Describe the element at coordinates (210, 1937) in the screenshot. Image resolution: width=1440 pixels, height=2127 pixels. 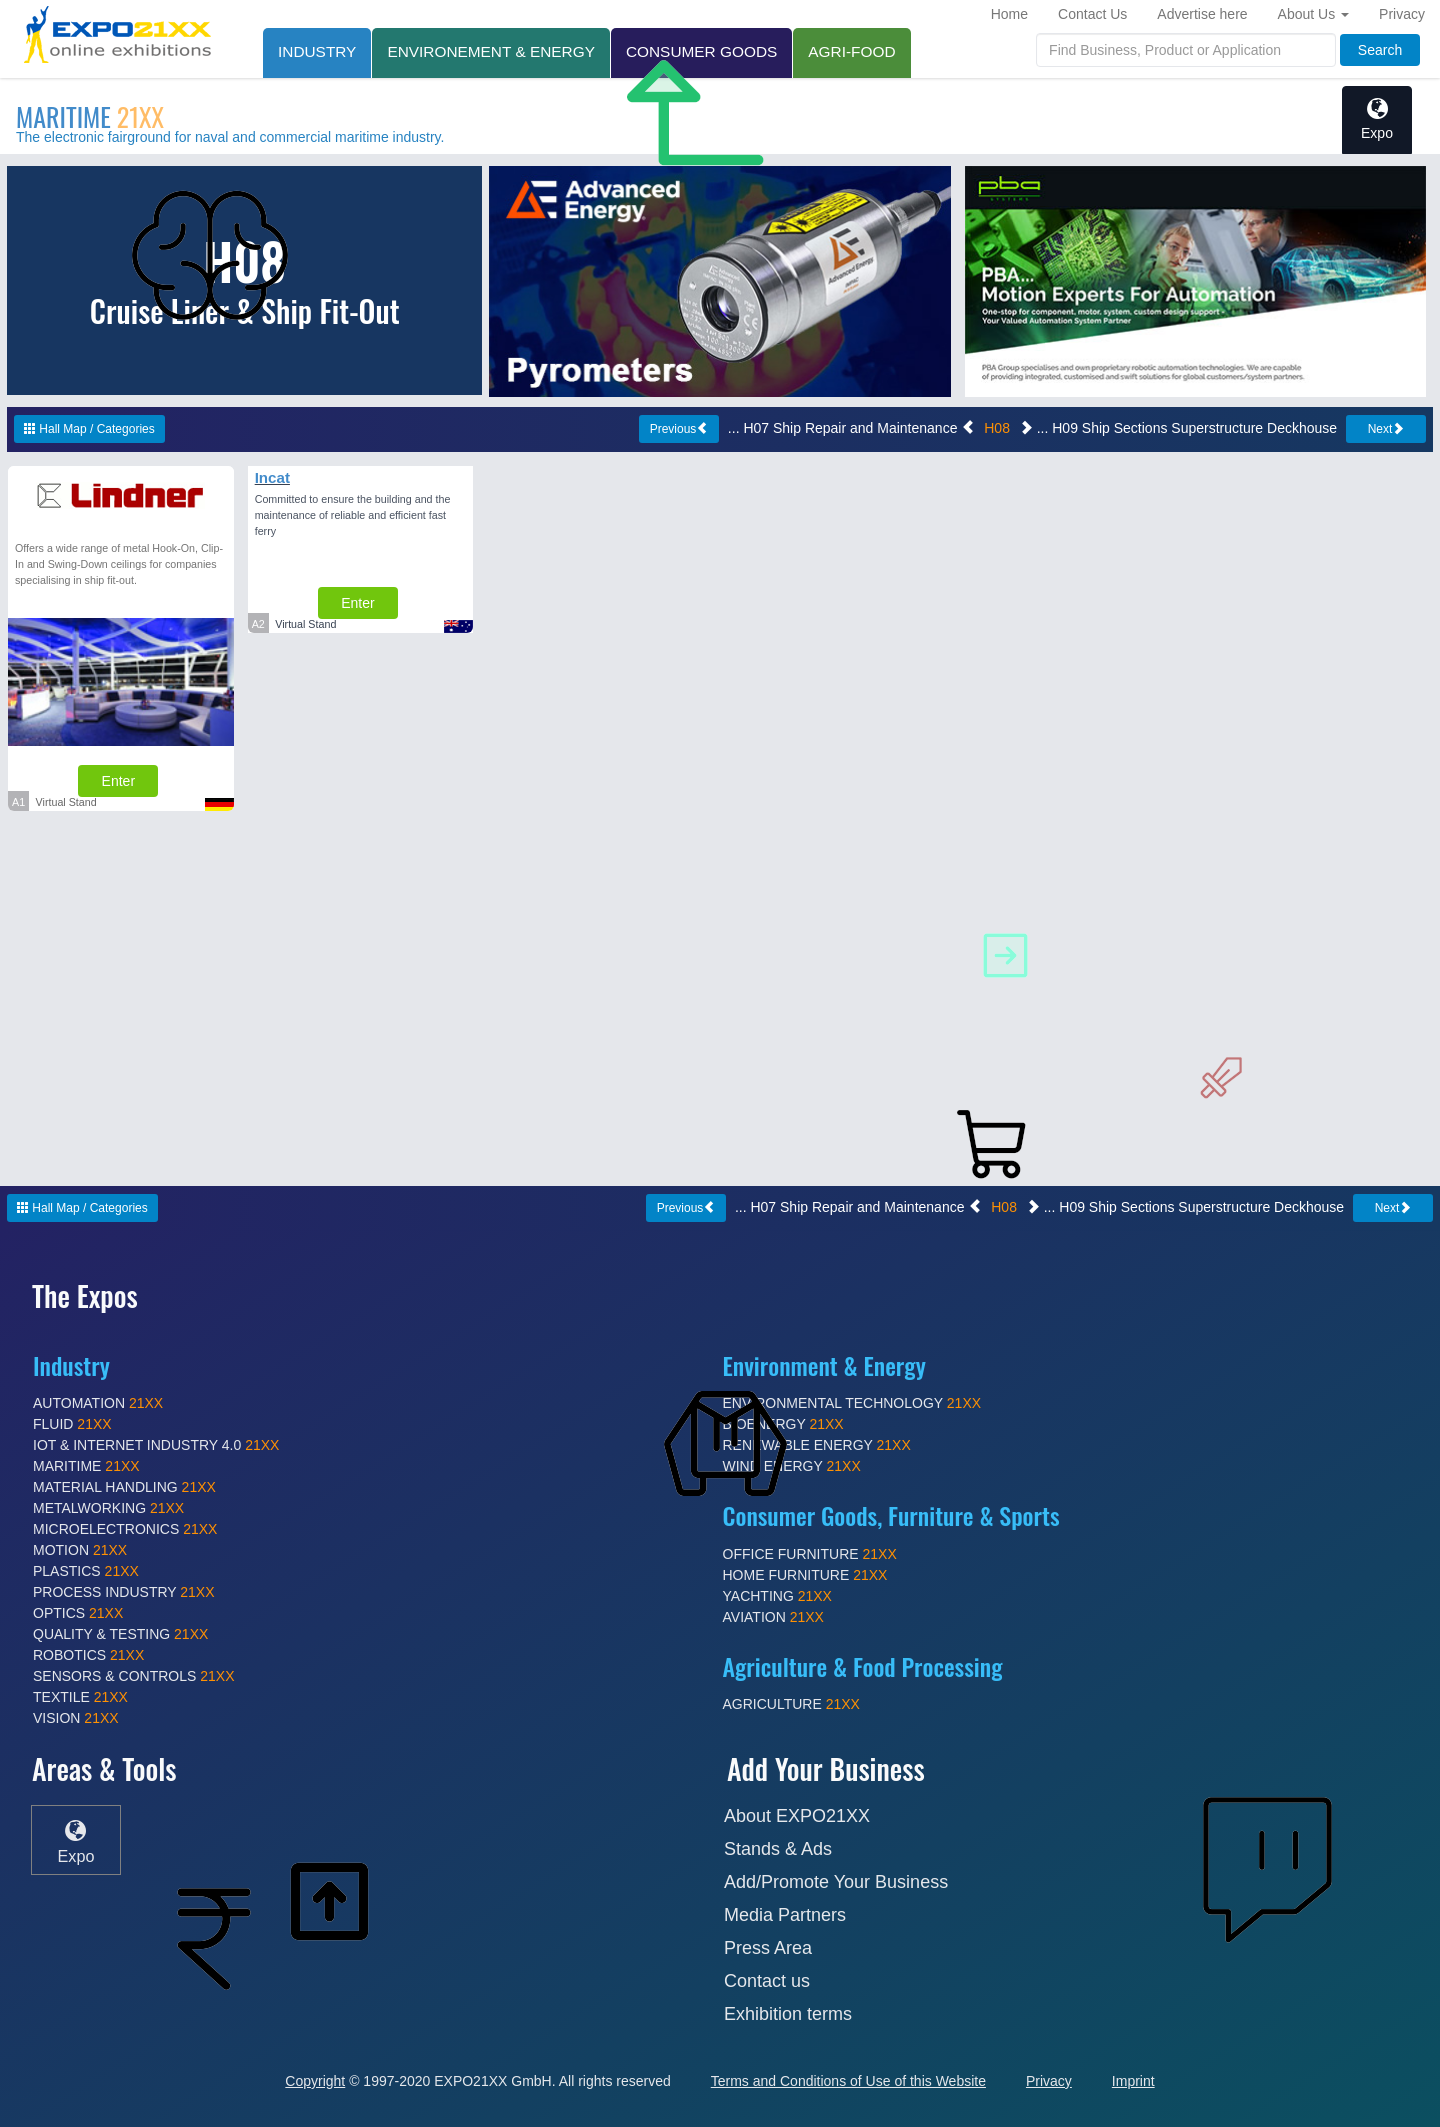
I see `view prices in Indian rupees` at that location.